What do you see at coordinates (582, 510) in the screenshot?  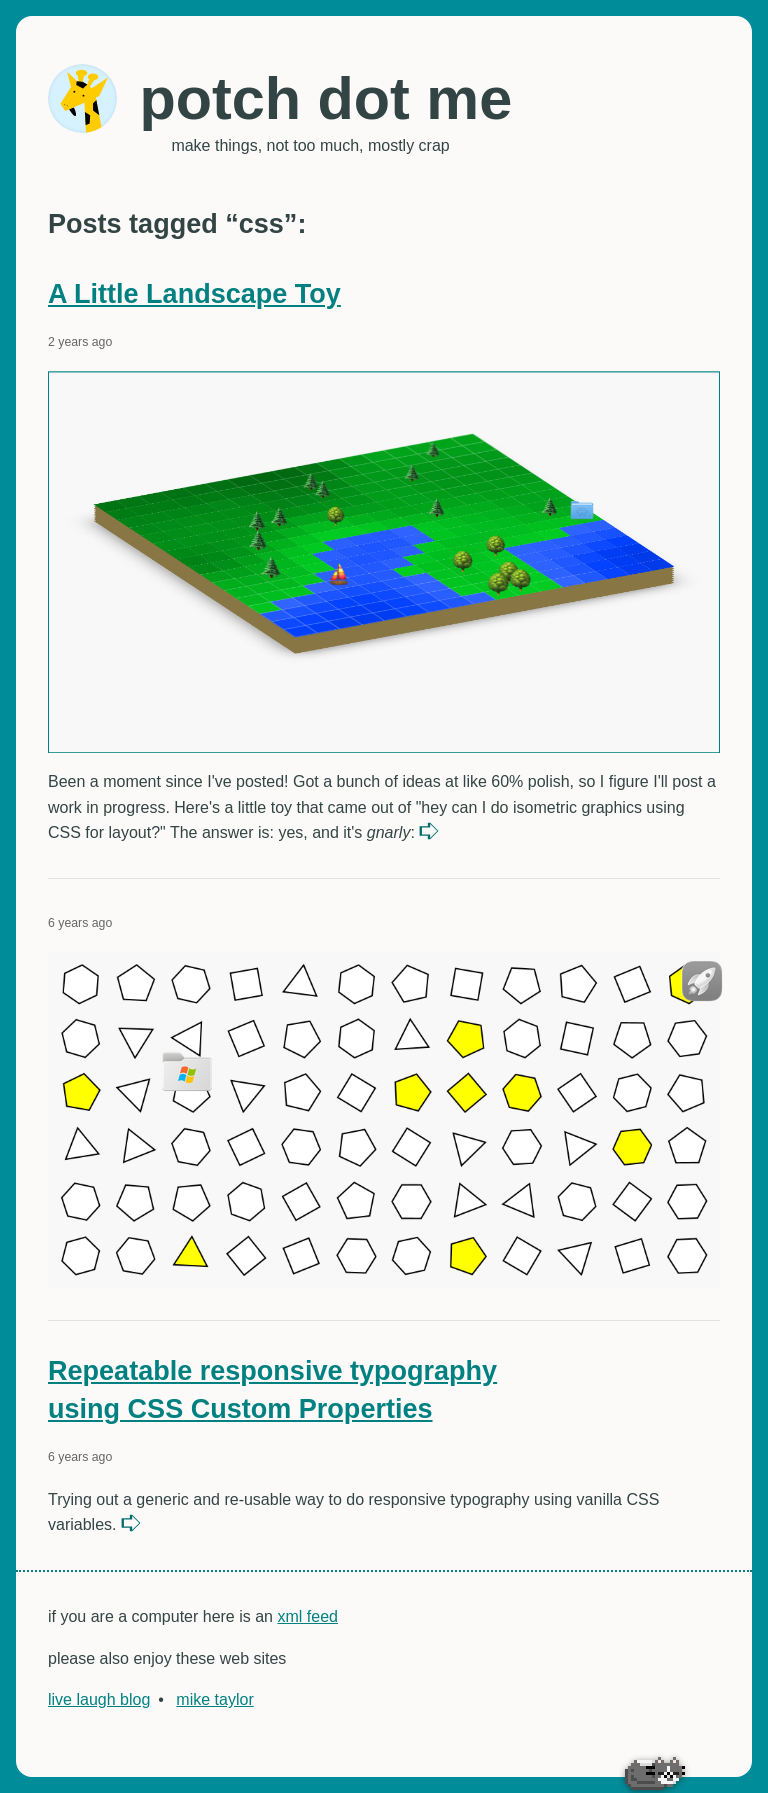 I see `folder containing rapidweaver source files or plugins` at bounding box center [582, 510].